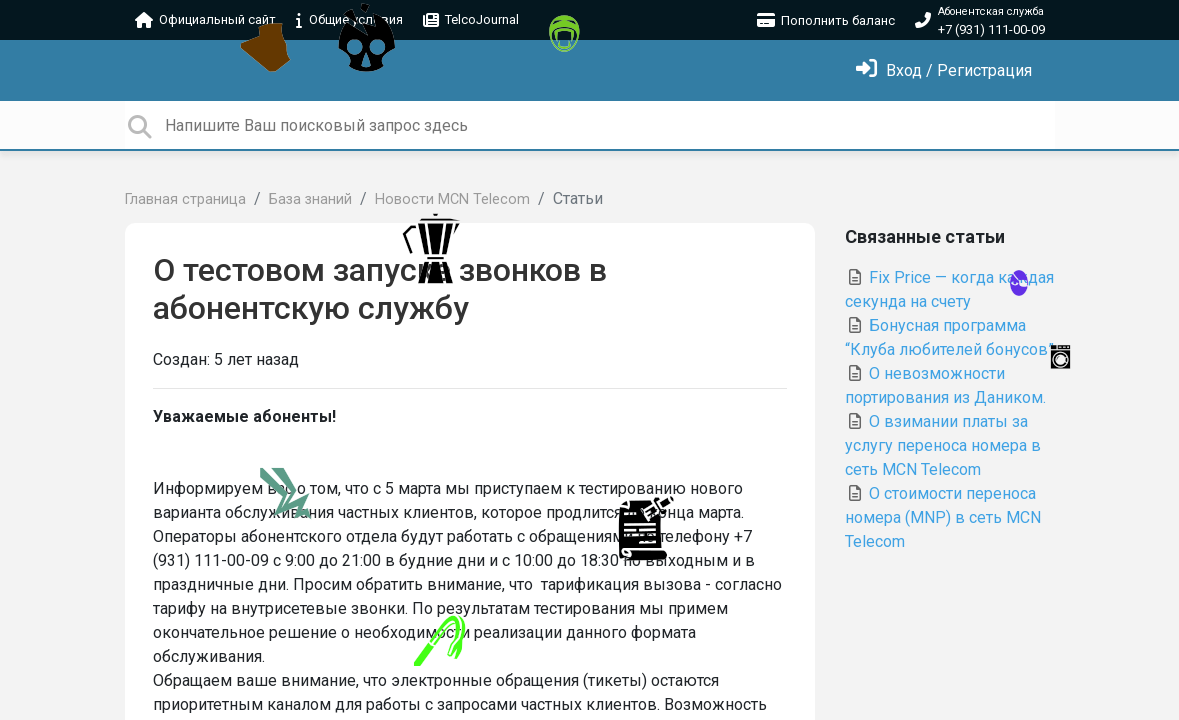 This screenshot has width=1179, height=720. Describe the element at coordinates (440, 640) in the screenshot. I see `crowbar tool item in a game inventory` at that location.